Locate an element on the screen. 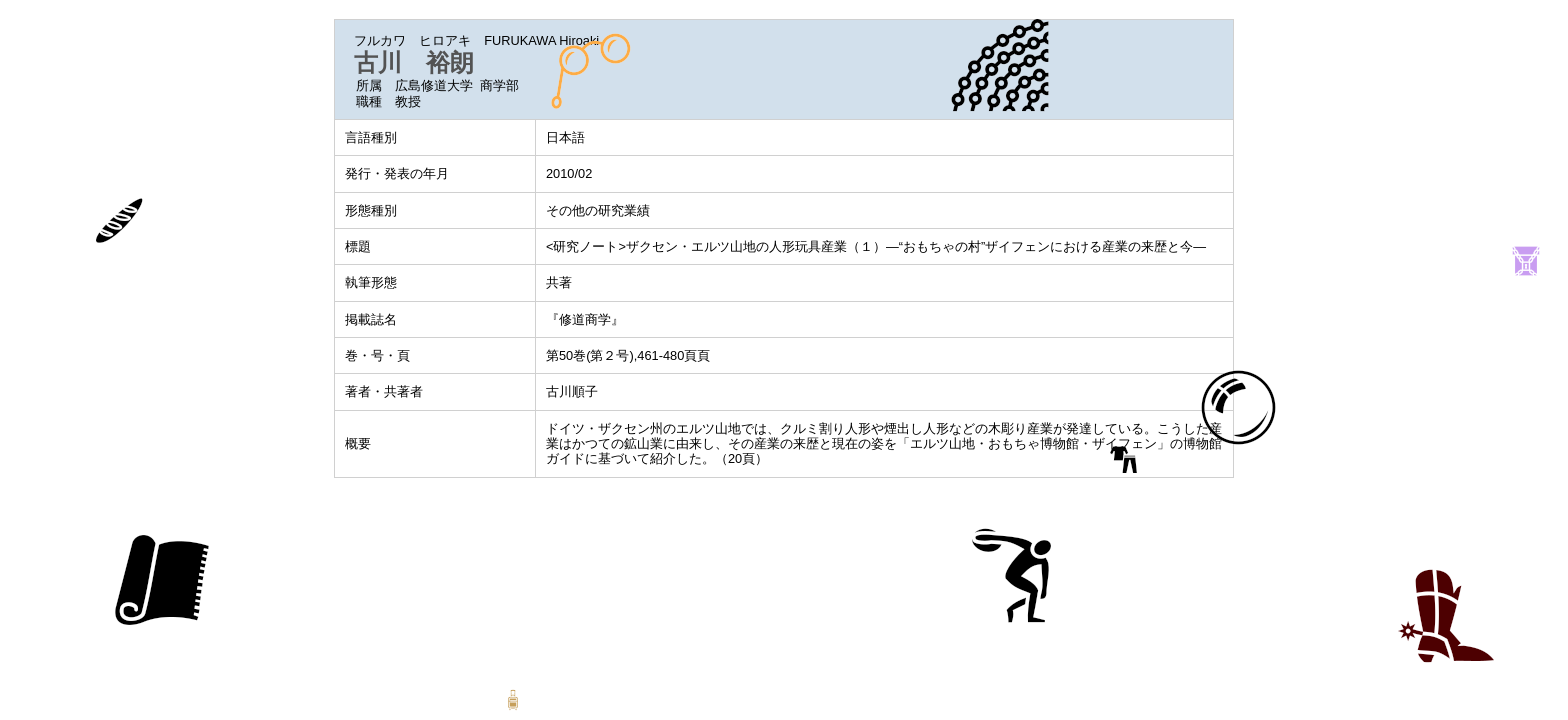 This screenshot has height=720, width=1568. a collectible orb or power-up item is located at coordinates (1238, 407).